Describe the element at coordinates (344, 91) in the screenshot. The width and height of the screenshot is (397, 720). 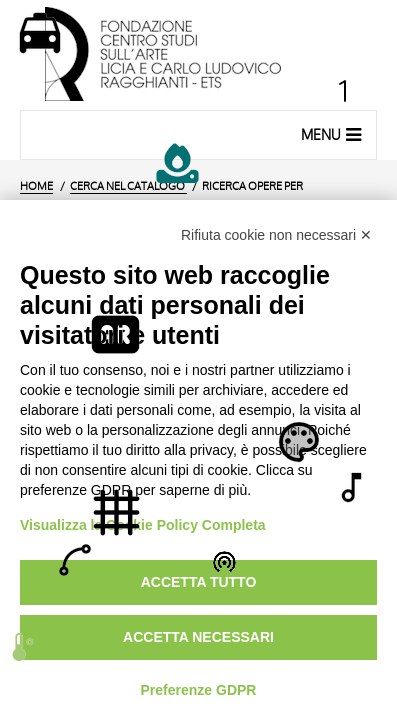
I see `indicates first place or top ranking` at that location.